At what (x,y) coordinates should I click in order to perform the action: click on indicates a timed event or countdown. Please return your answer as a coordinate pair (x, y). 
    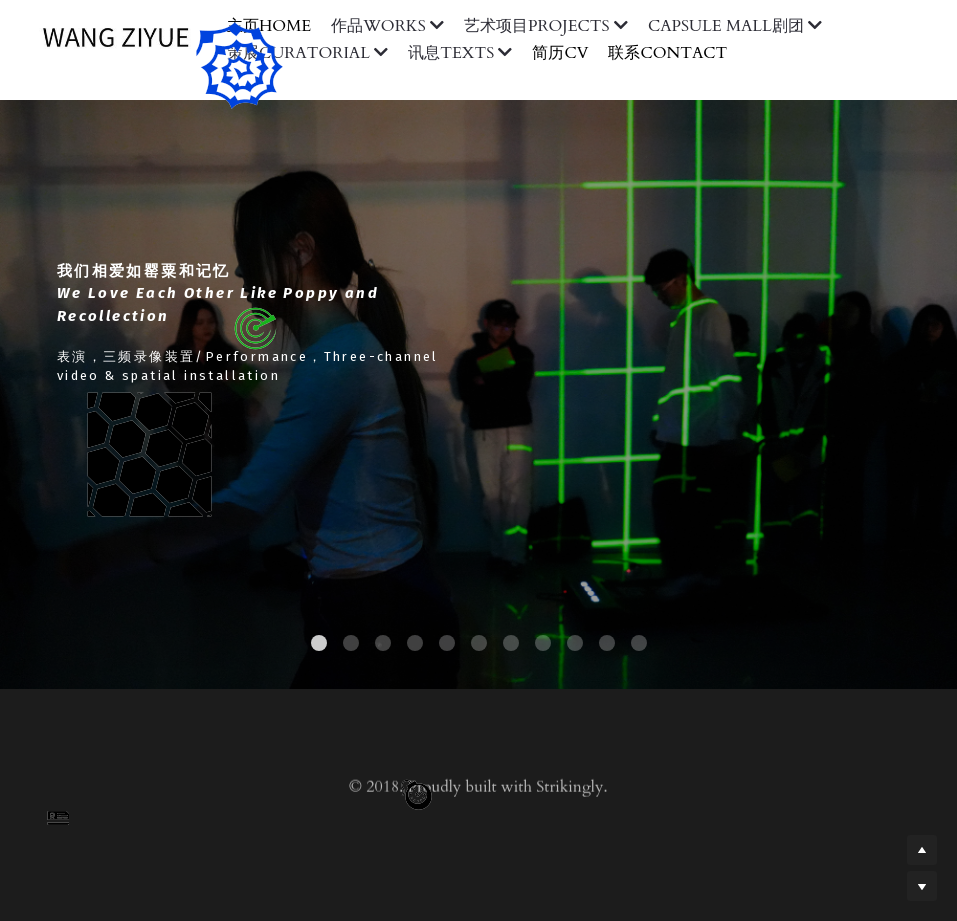
    Looking at the image, I should click on (416, 794).